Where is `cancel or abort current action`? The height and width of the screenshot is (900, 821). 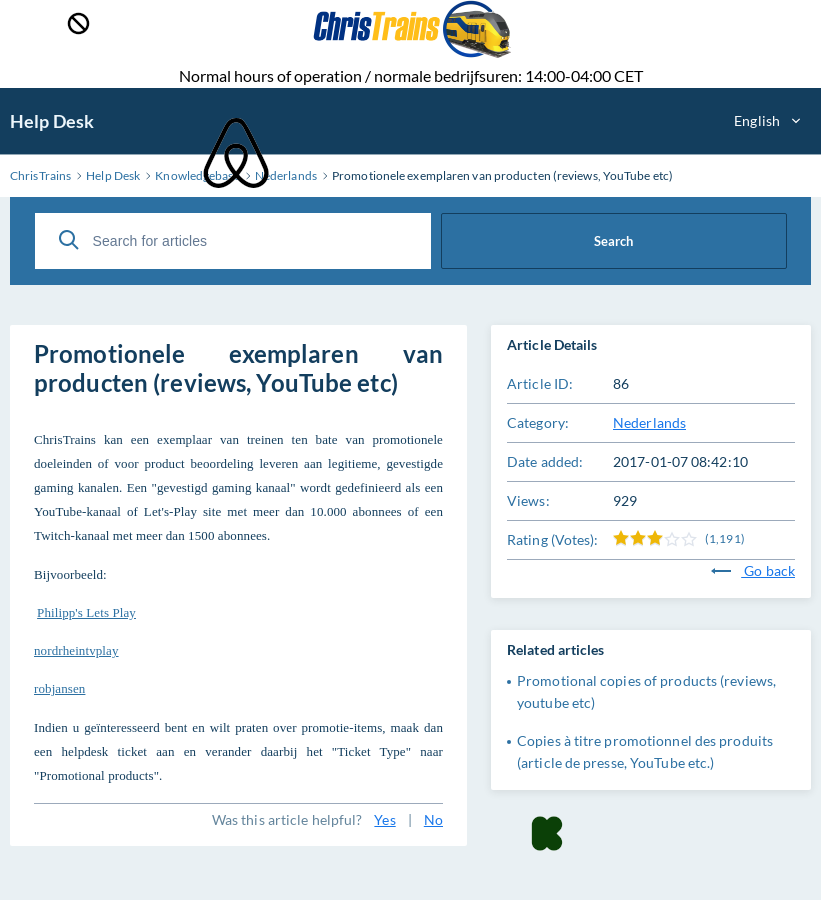 cancel or abort current action is located at coordinates (78, 23).